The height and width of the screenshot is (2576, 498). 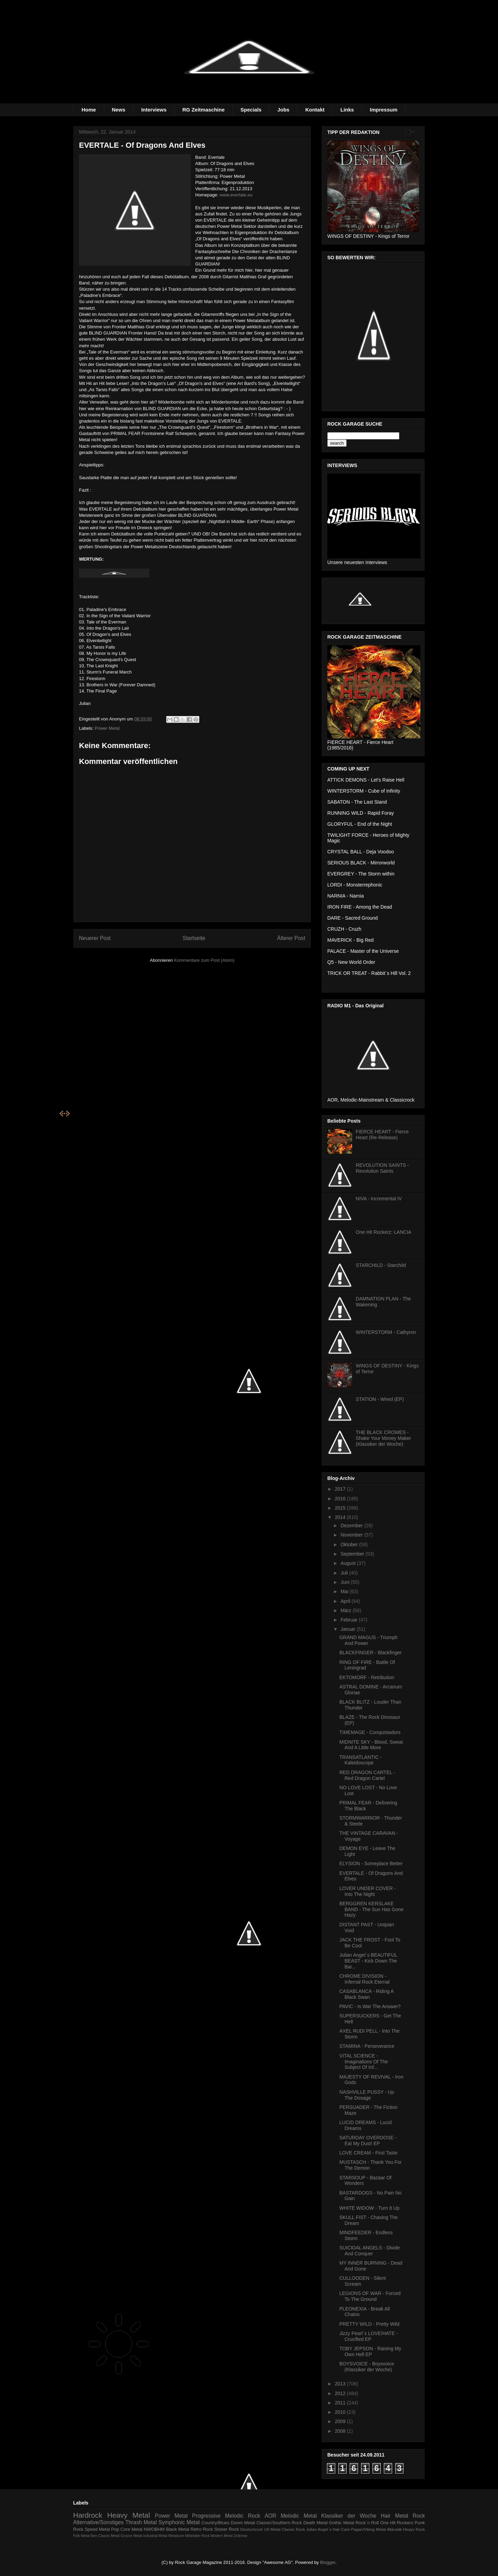 What do you see at coordinates (64, 1113) in the screenshot?
I see `indicates code is currently processing or compiling` at bounding box center [64, 1113].